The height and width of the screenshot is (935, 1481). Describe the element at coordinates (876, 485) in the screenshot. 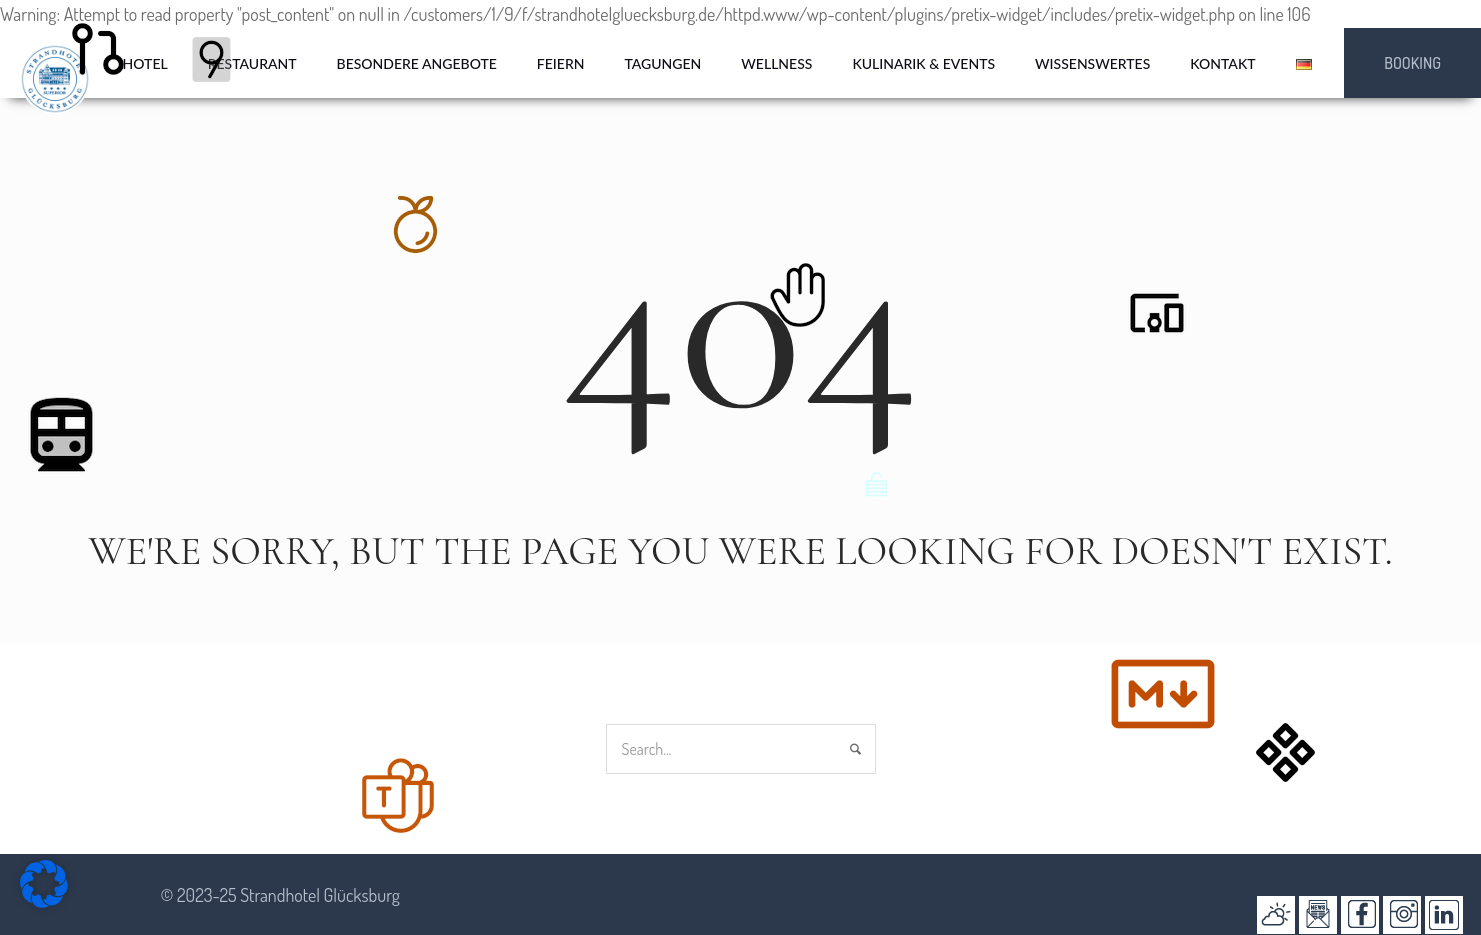

I see `indicates an unlocked or unsecured state` at that location.